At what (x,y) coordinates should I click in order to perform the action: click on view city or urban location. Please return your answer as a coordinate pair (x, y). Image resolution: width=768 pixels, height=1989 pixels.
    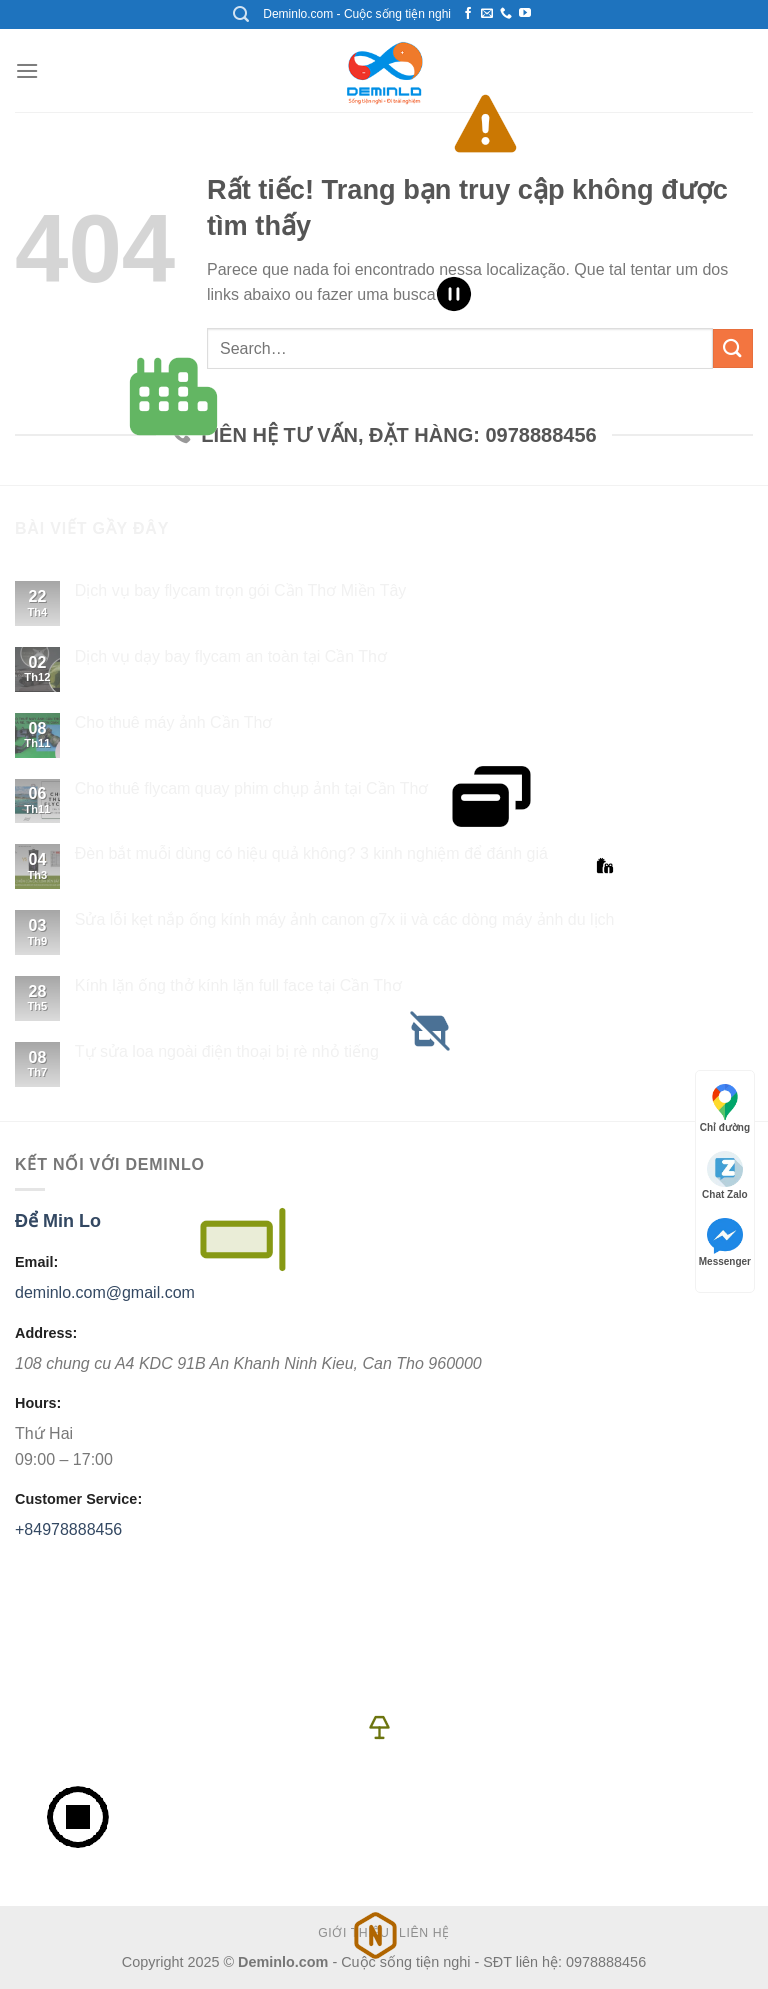
    Looking at the image, I should click on (173, 396).